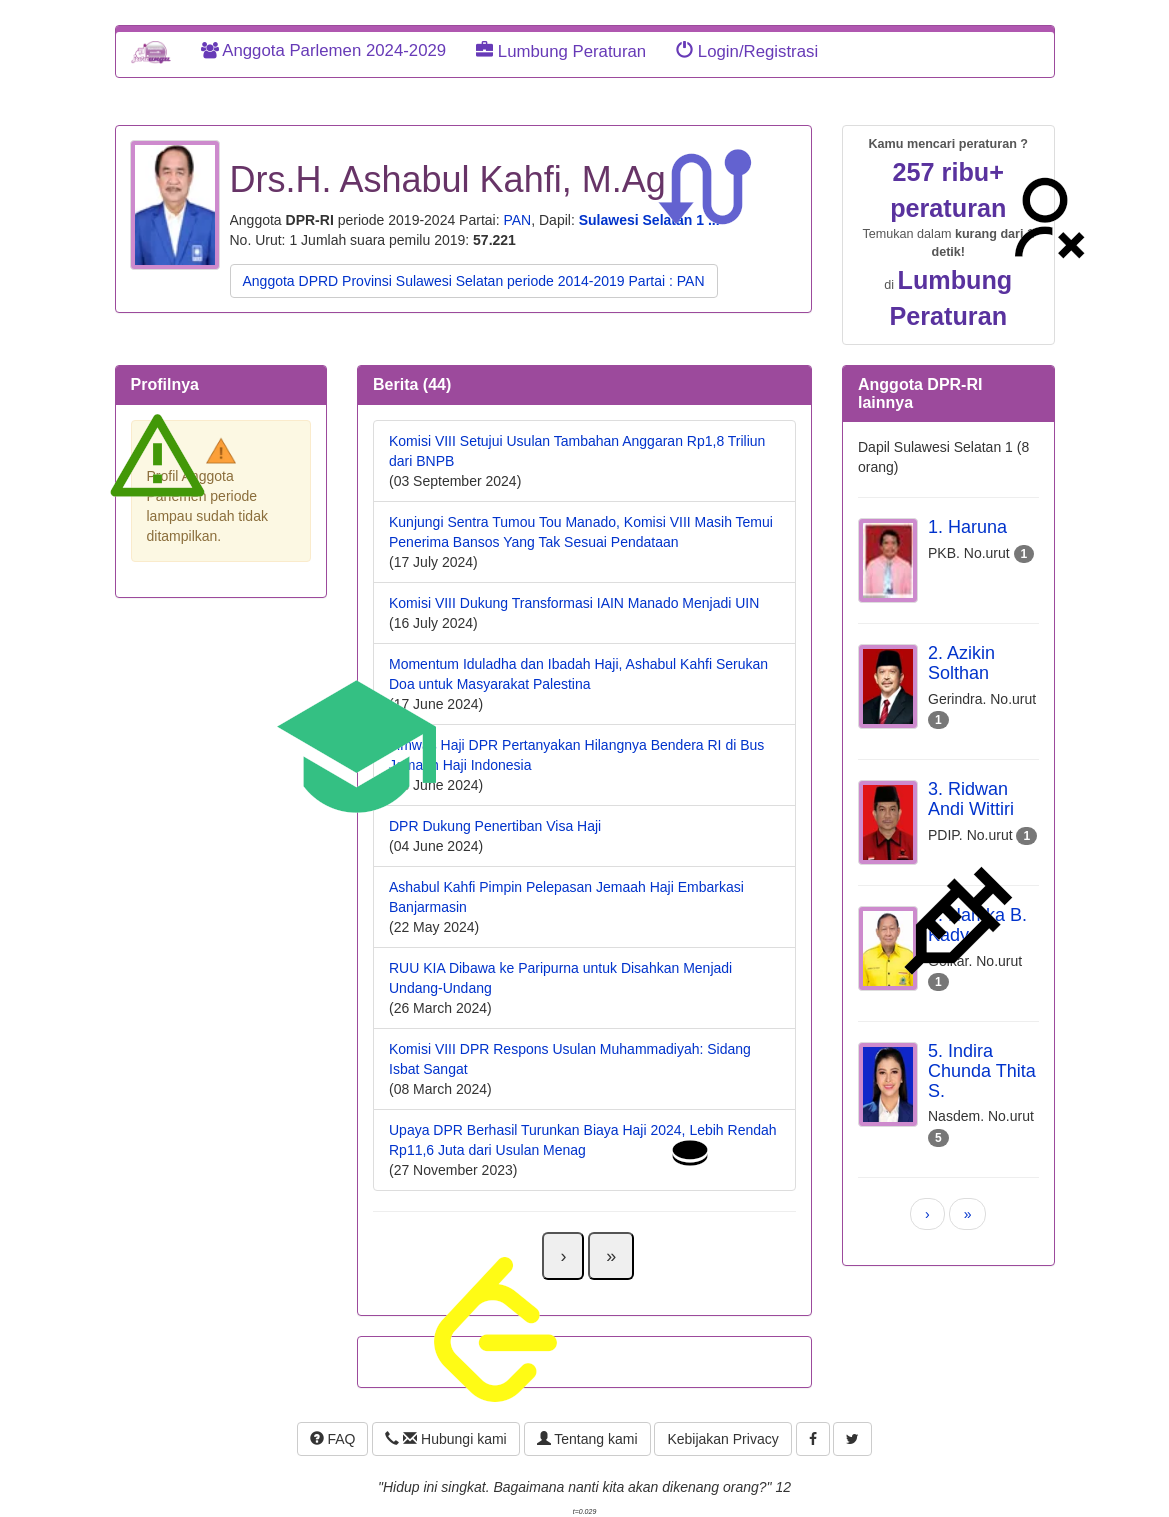 The width and height of the screenshot is (1169, 1517). I want to click on view your coin balance or currency, so click(690, 1153).